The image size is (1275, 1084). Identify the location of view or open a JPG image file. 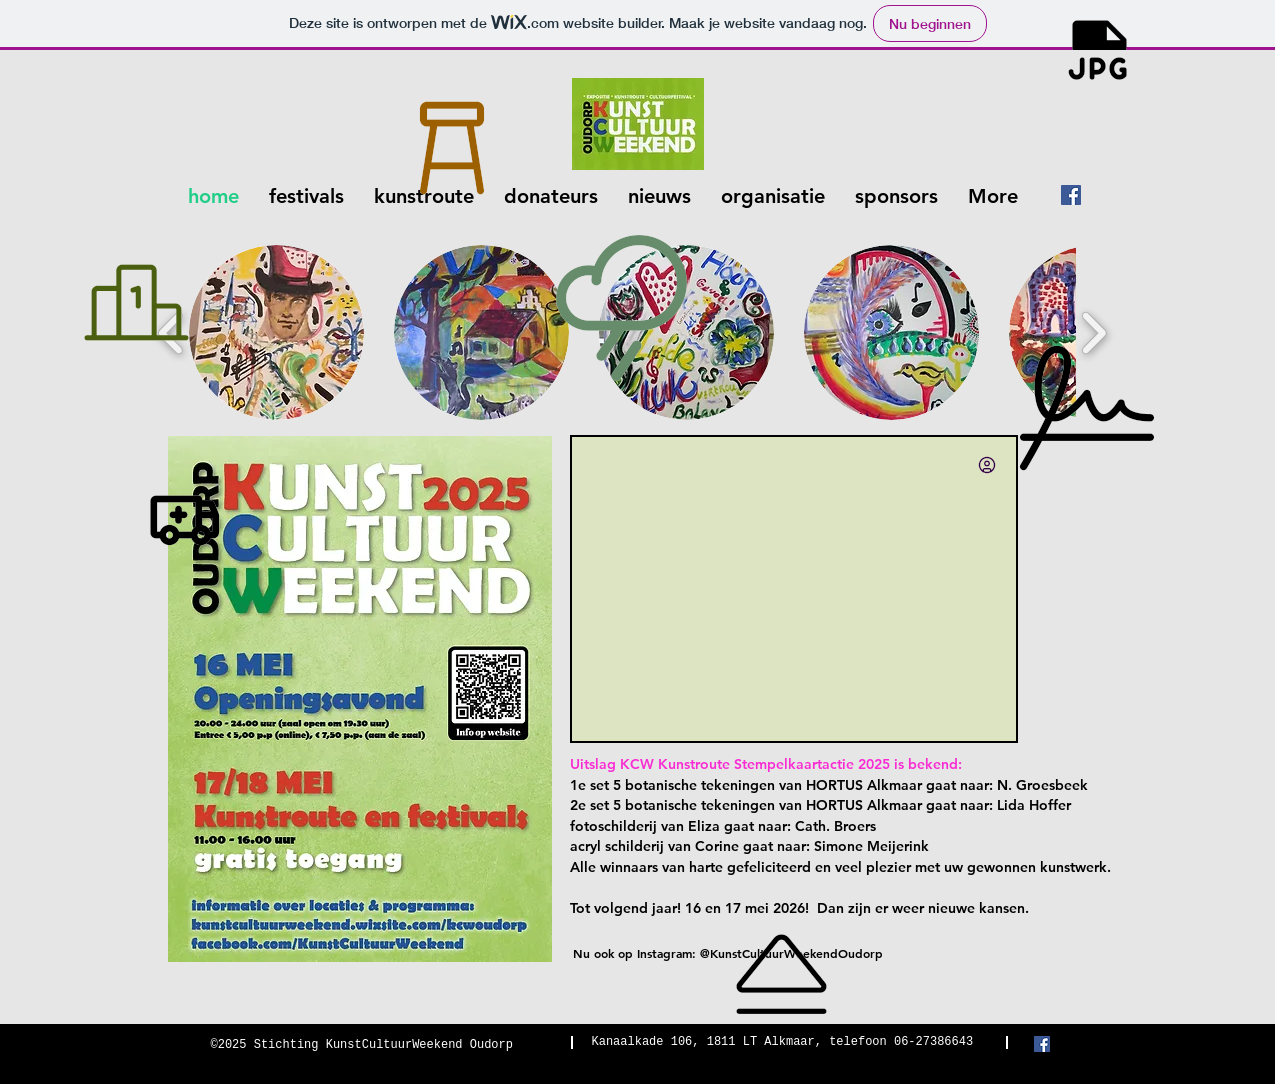
(1099, 52).